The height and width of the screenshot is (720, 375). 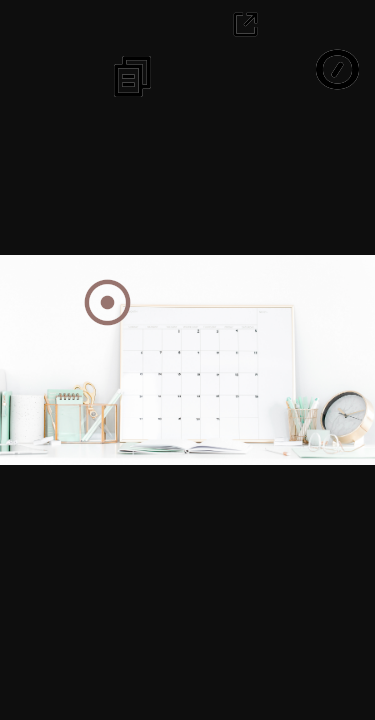 I want to click on copy file to clipboard, so click(x=132, y=76).